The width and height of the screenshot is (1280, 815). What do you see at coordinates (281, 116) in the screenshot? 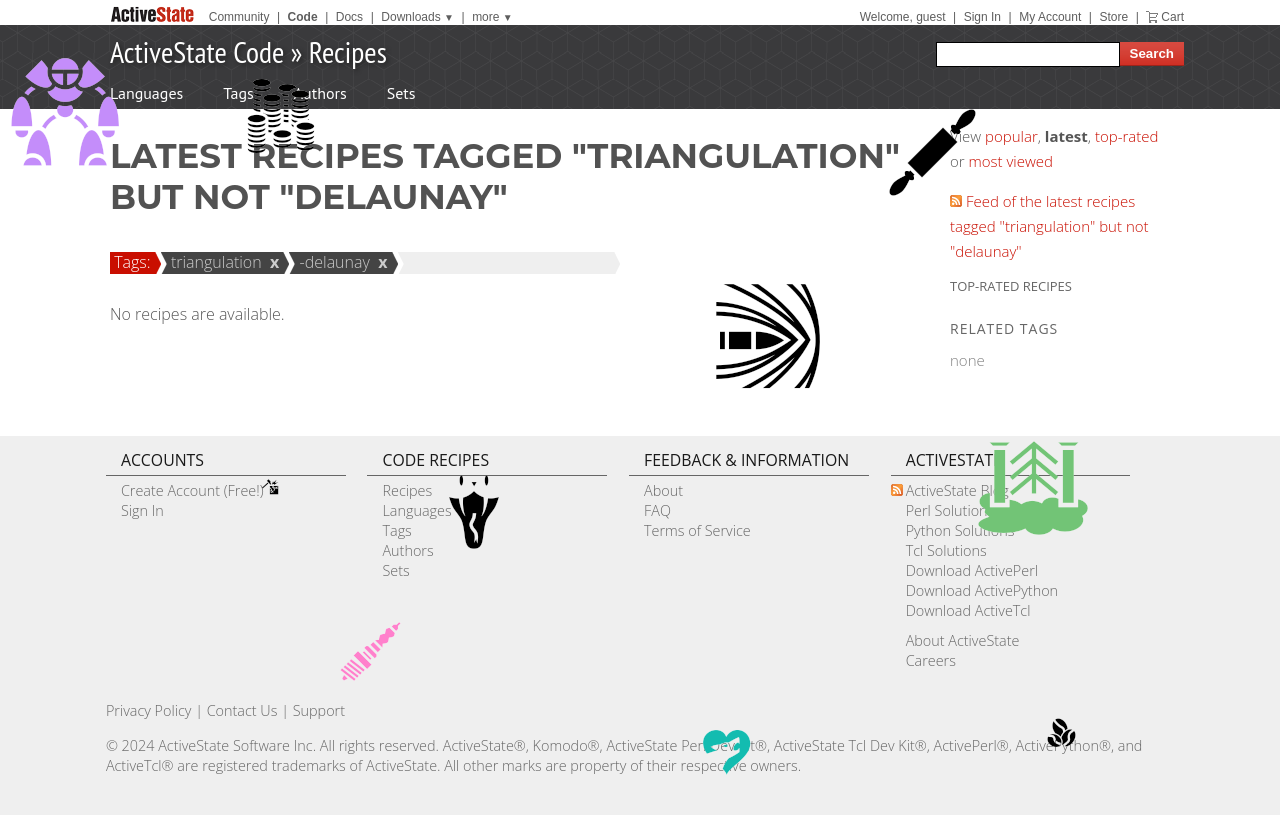
I see `view your in-game currency balance` at bounding box center [281, 116].